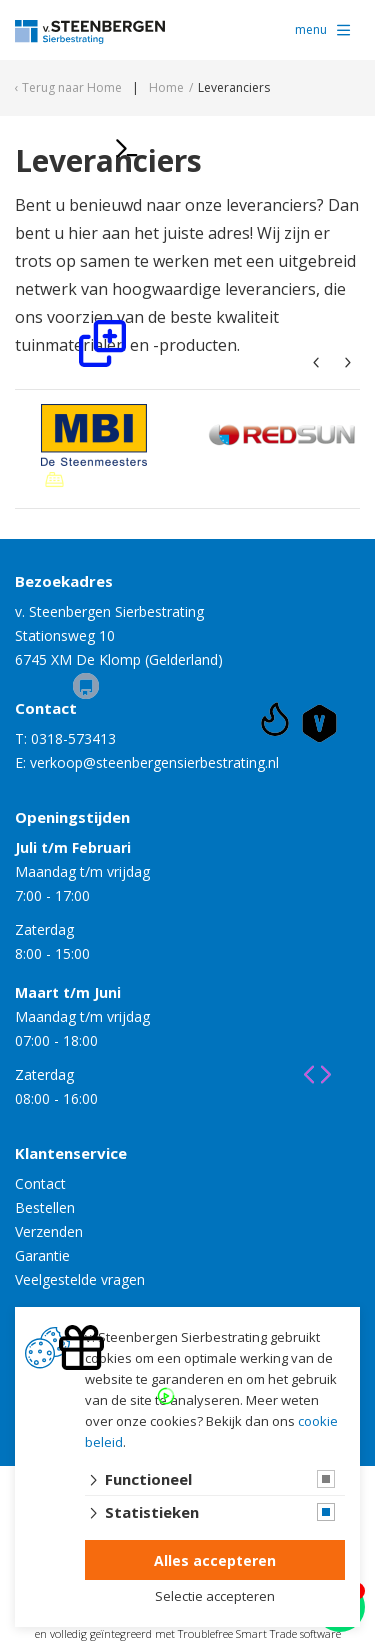  Describe the element at coordinates (166, 1396) in the screenshot. I see `open Parsinta video learning platform` at that location.